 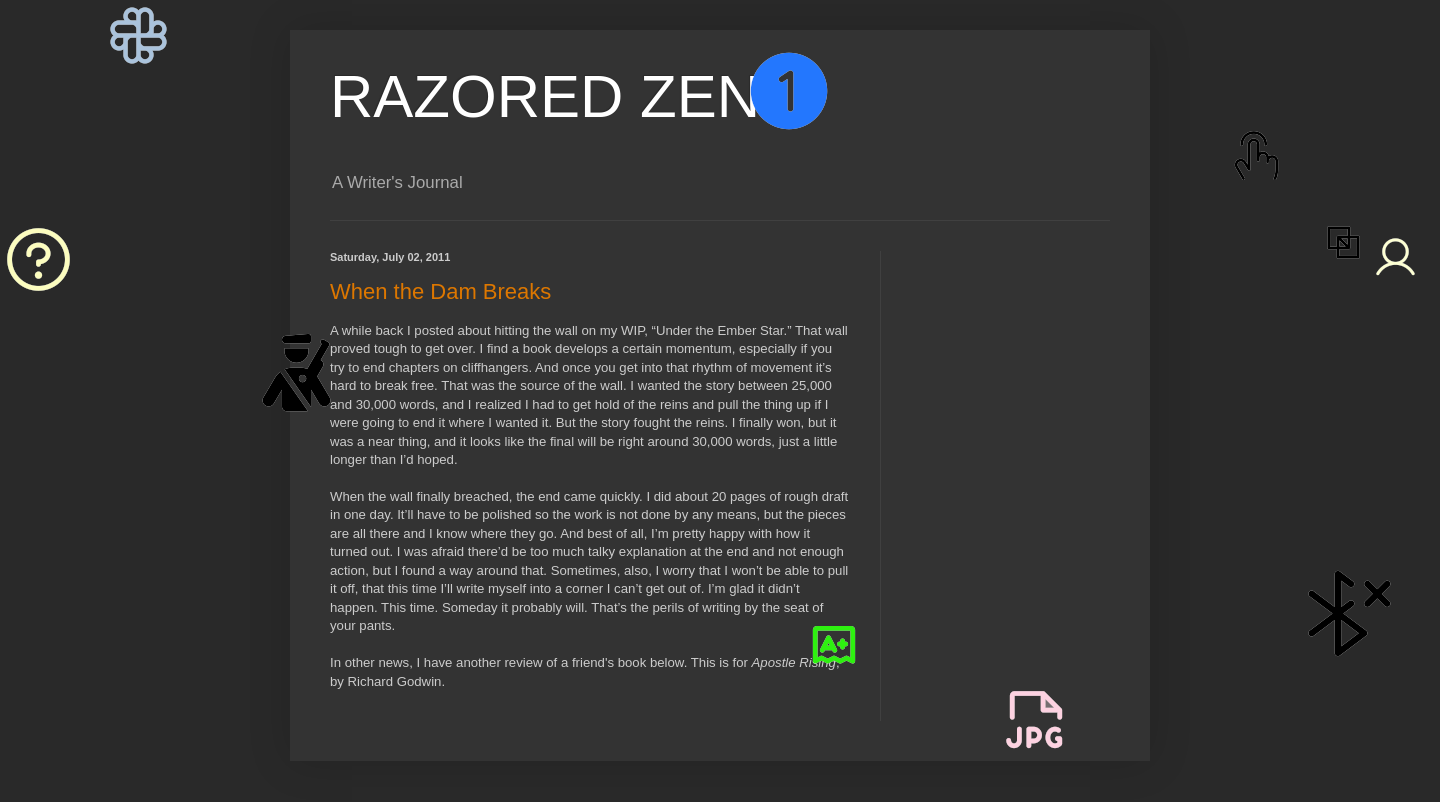 I want to click on tap to interact with this element, so click(x=1256, y=156).